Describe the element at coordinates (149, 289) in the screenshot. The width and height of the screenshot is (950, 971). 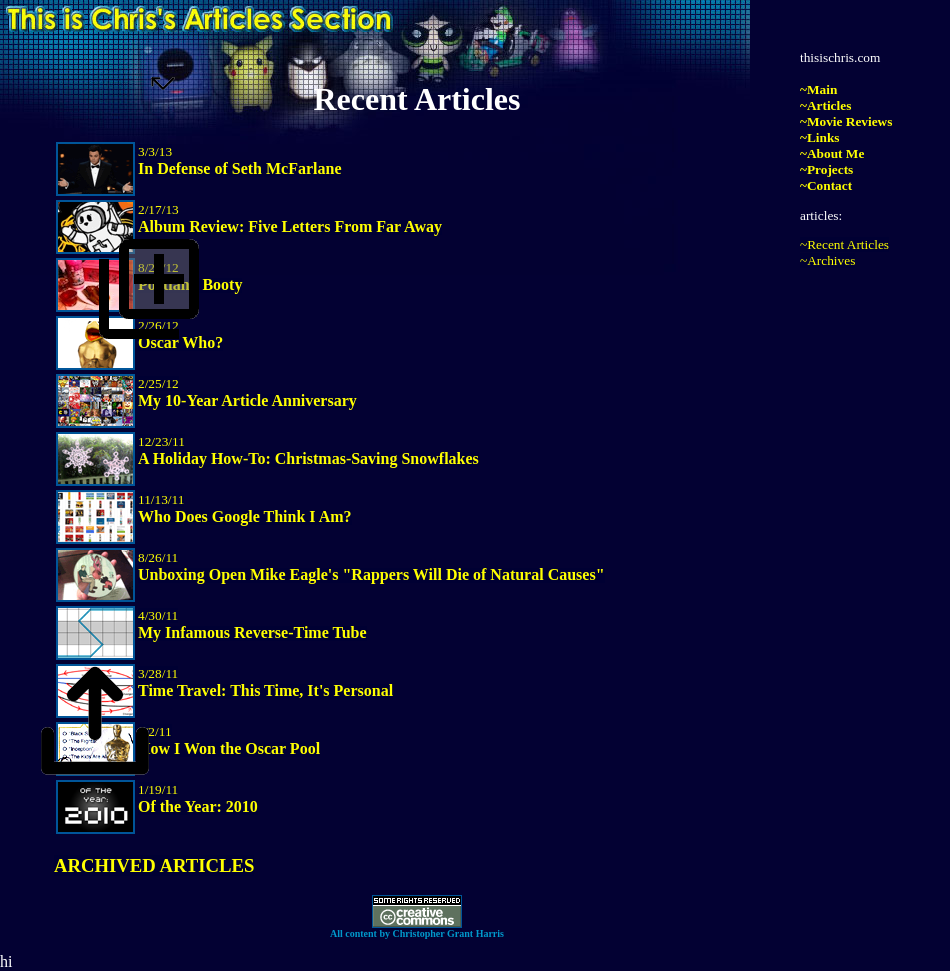
I see `add item to queue or playlist` at that location.